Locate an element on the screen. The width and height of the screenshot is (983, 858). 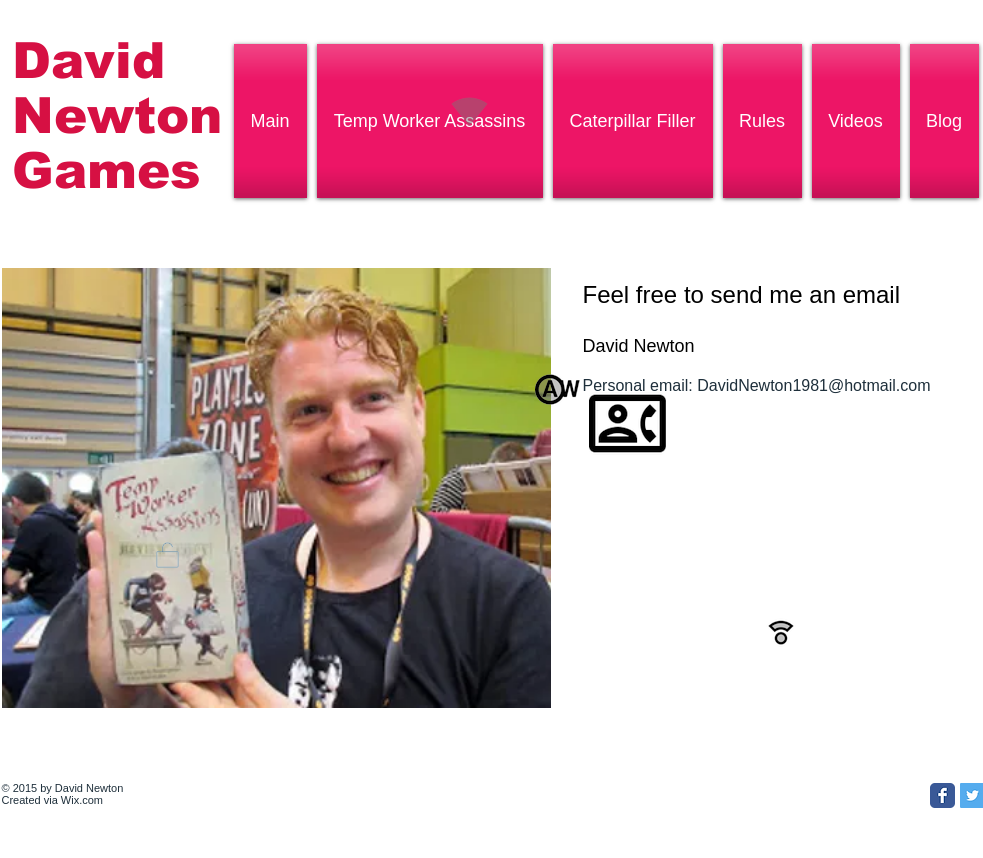
view contact's phone information is located at coordinates (627, 423).